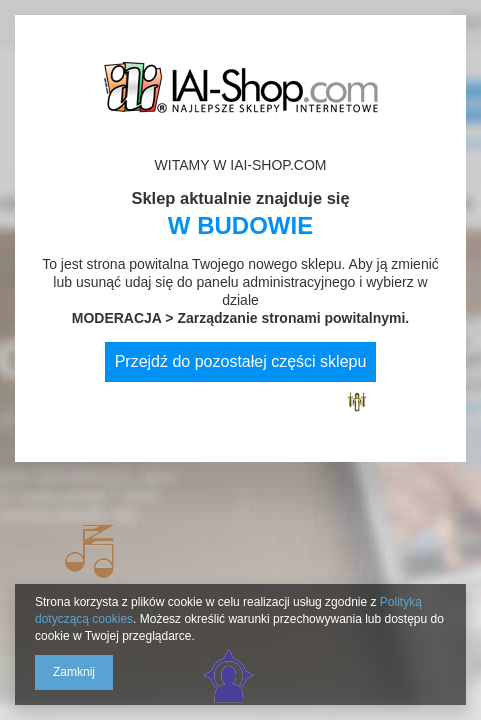 This screenshot has width=481, height=720. I want to click on indicates a holy or divine character class, so click(228, 675).